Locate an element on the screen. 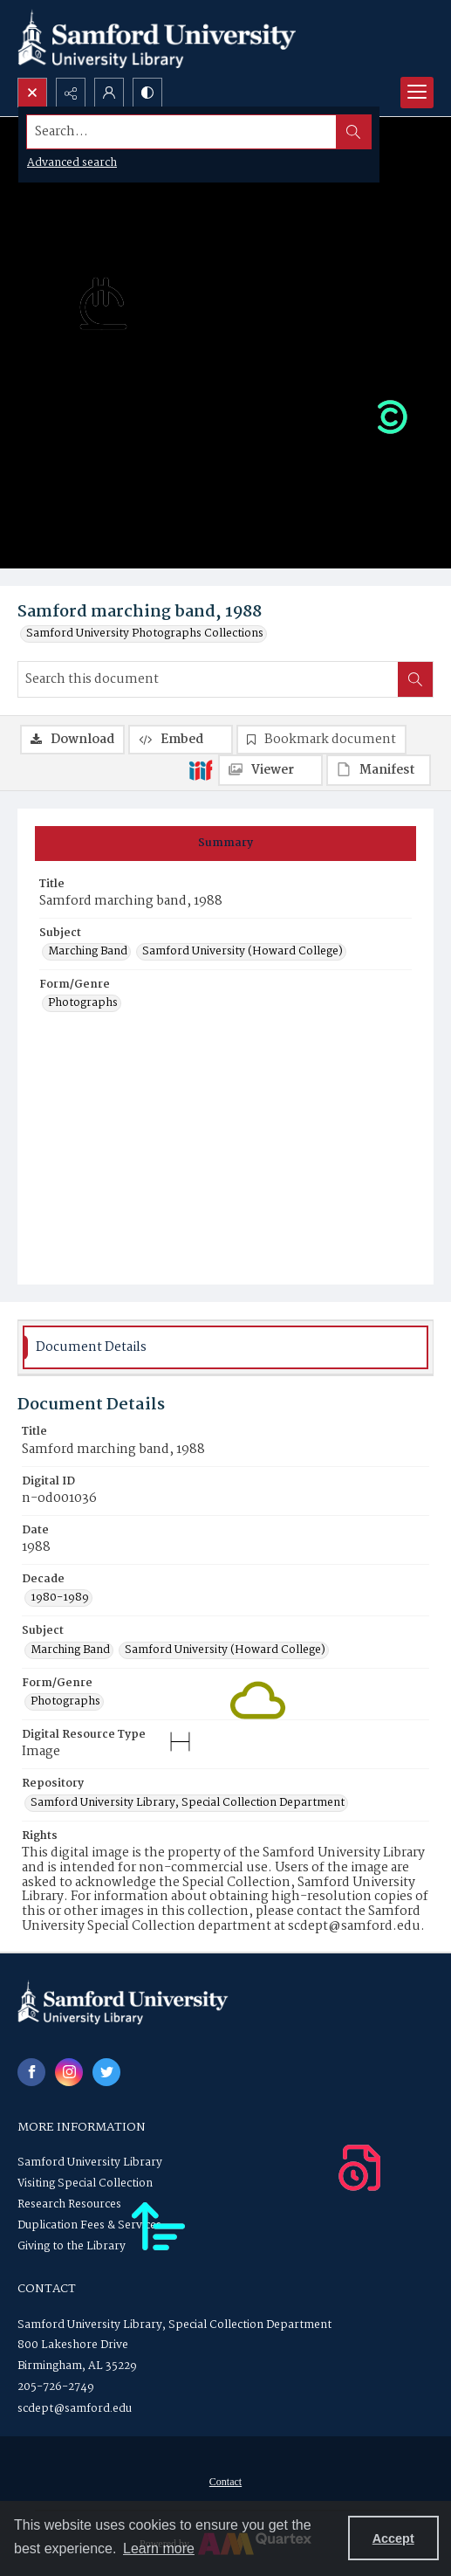 The image size is (451, 2576). access cloud storage is located at coordinates (257, 1701).